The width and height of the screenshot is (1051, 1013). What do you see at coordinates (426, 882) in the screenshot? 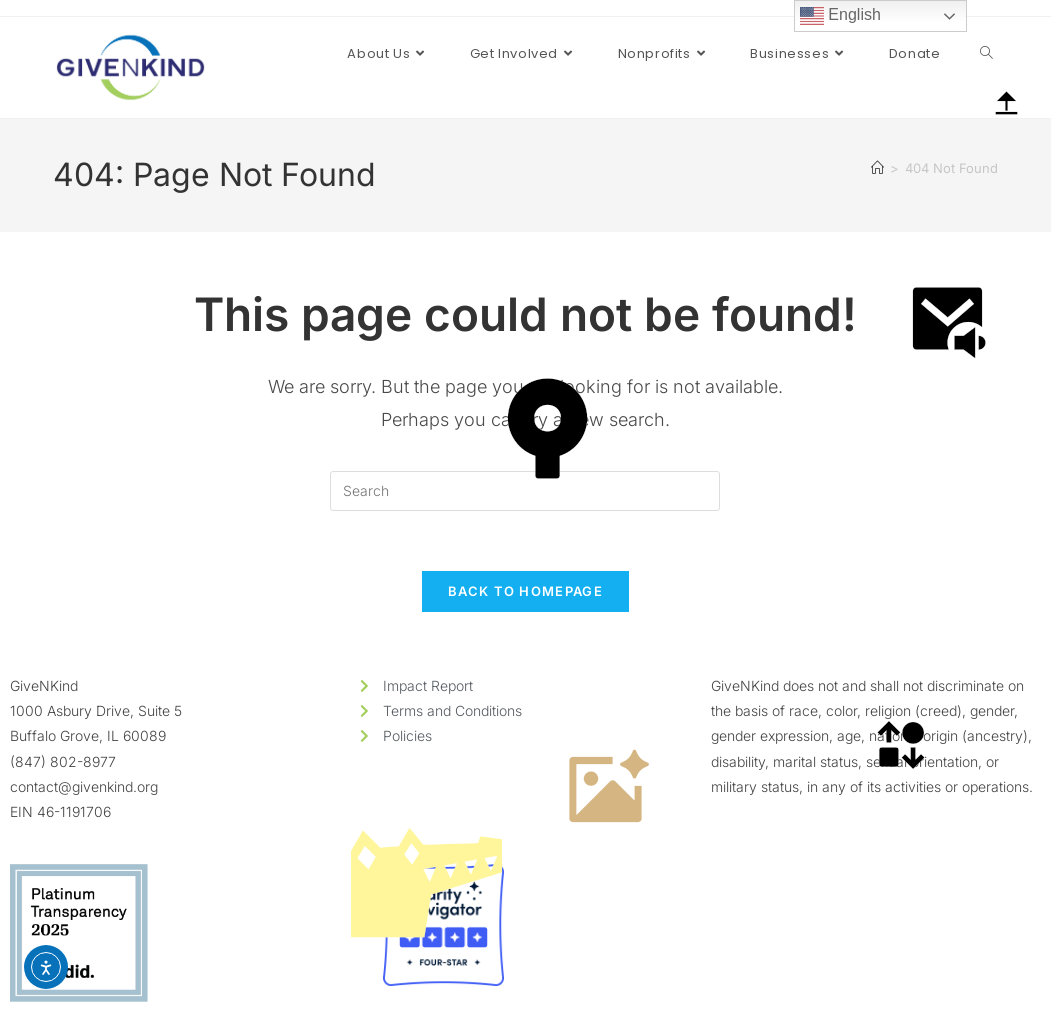
I see `visit comicfury webcomic hosting platform` at bounding box center [426, 882].